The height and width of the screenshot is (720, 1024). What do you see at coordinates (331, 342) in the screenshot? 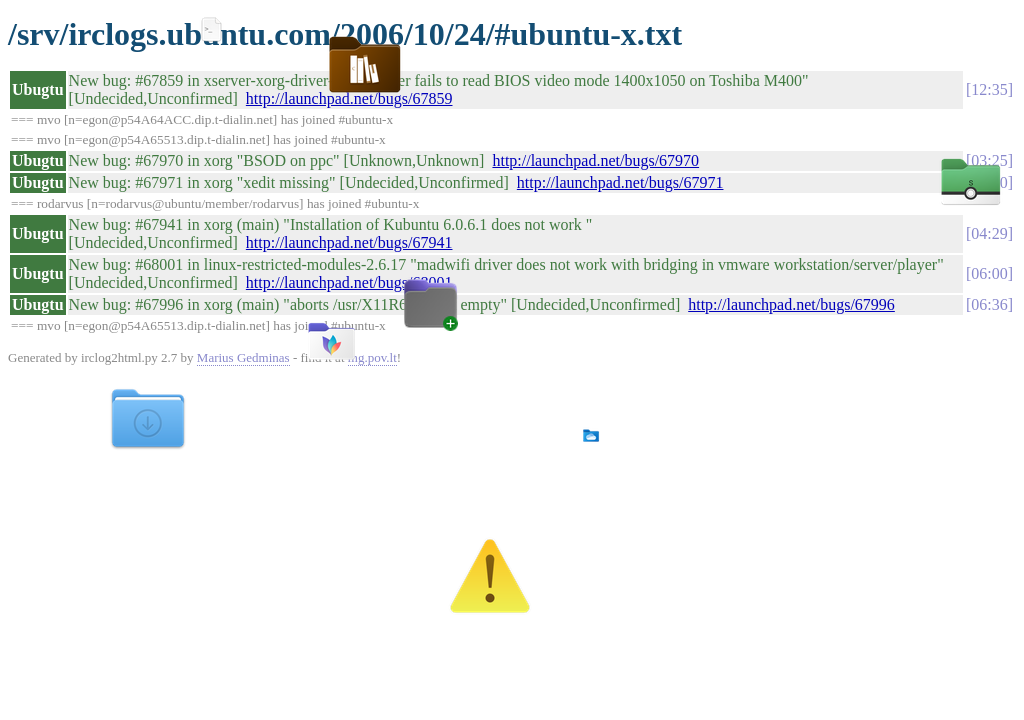
I see `open mindnode documents folder` at bounding box center [331, 342].